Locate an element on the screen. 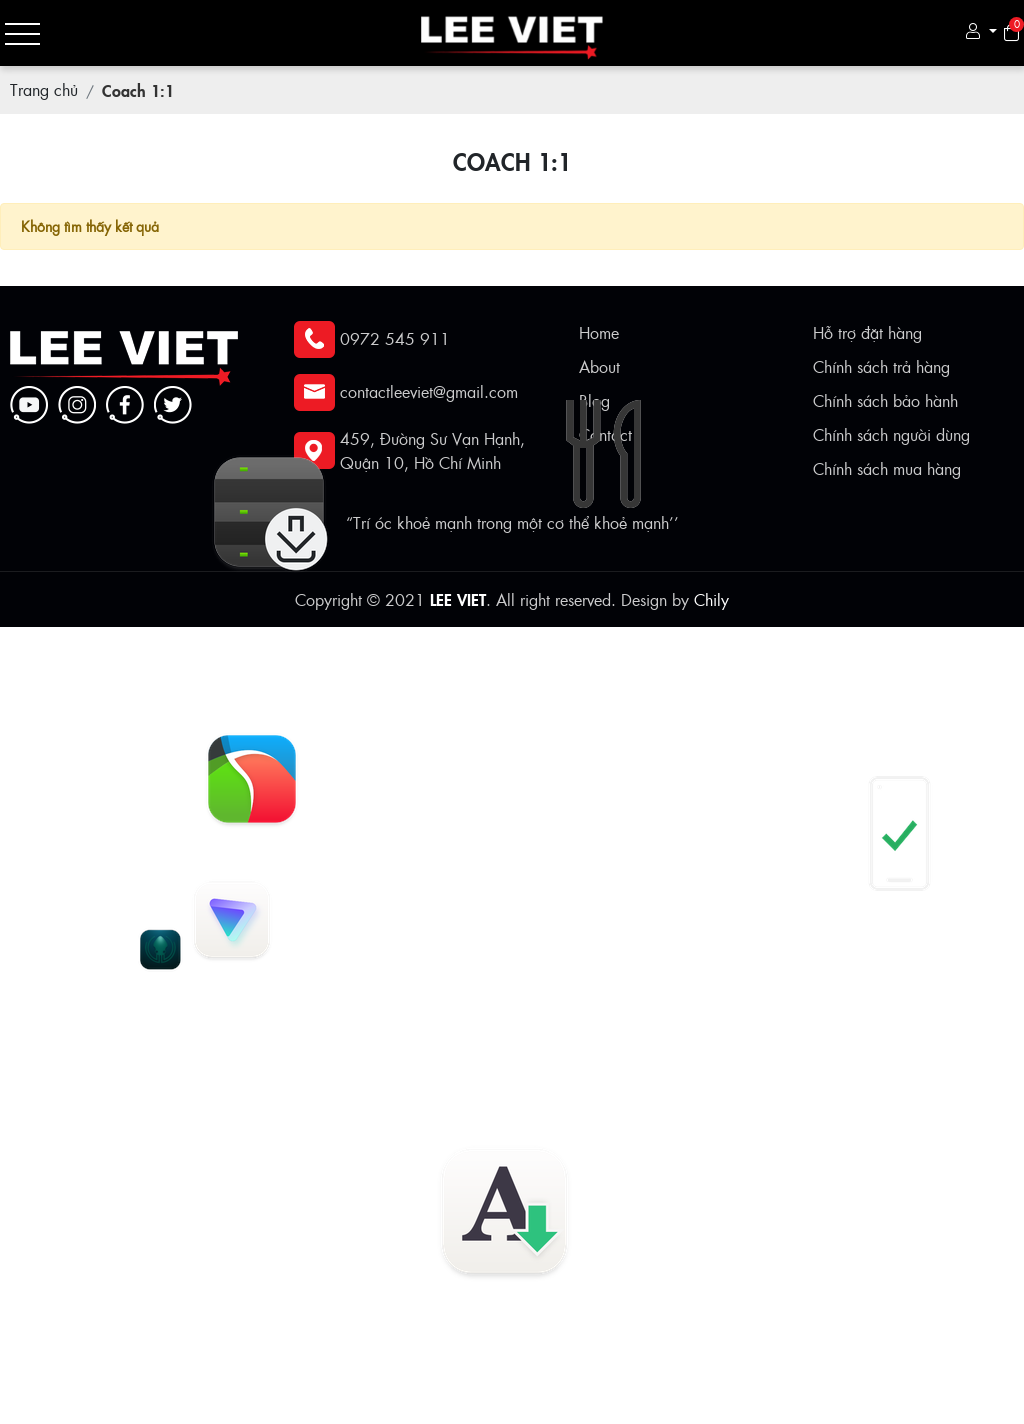 The width and height of the screenshot is (1024, 1424). launch ProtonVPN application is located at coordinates (232, 921).